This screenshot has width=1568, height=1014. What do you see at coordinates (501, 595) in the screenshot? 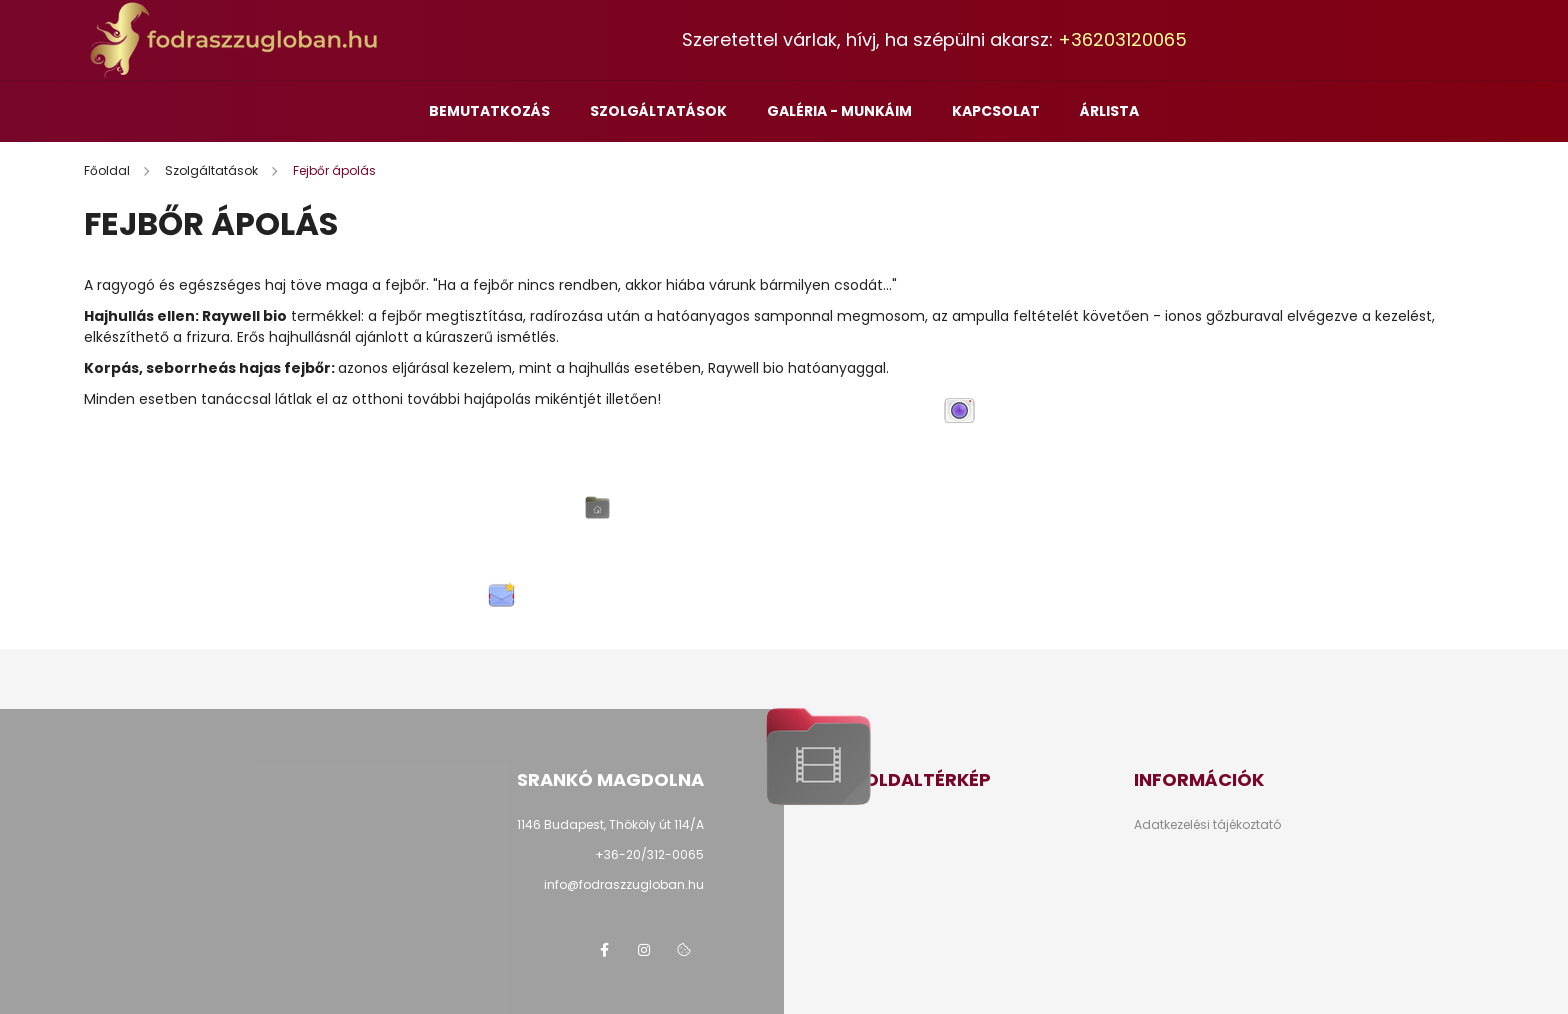
I see `mark email as unread` at bounding box center [501, 595].